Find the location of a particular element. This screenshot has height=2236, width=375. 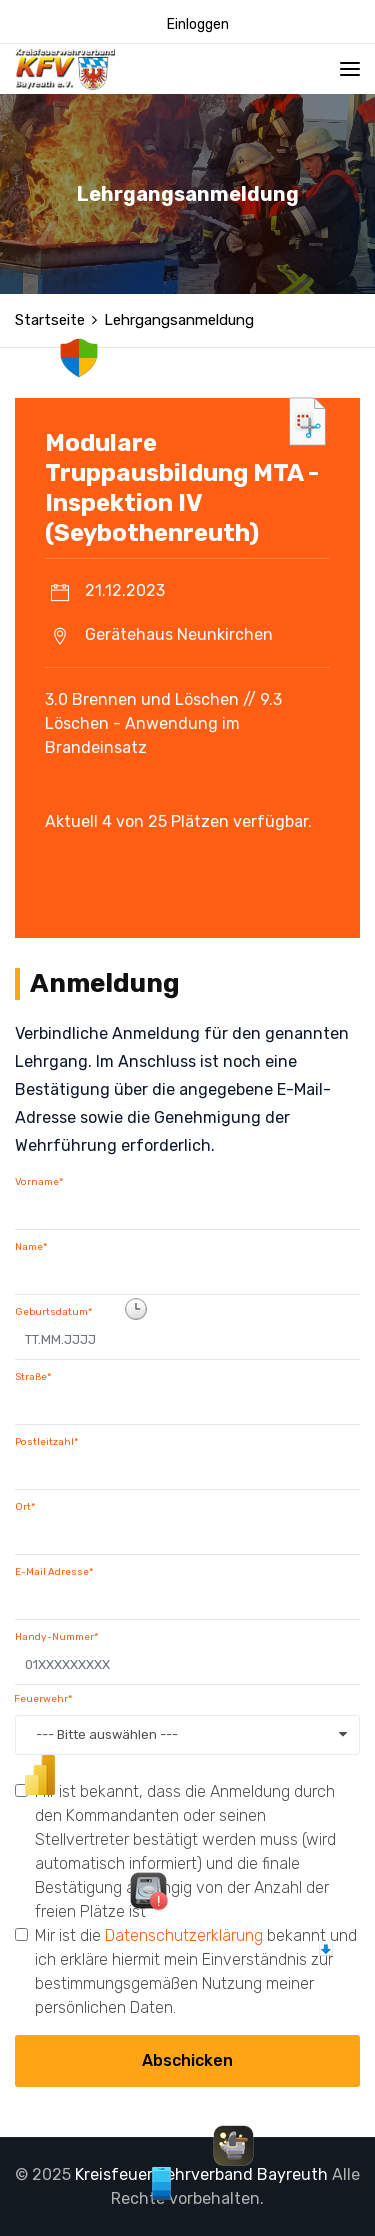

open Microsoft Power BI app is located at coordinates (40, 1775).